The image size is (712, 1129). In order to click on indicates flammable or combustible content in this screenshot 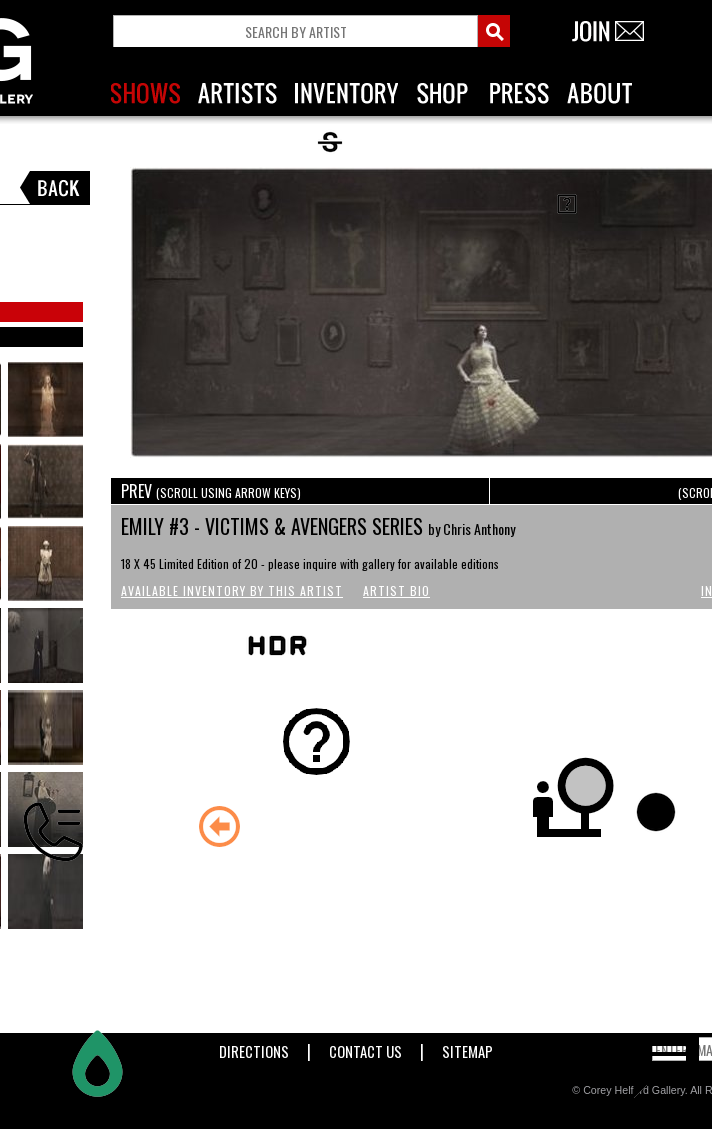, I will do `click(97, 1063)`.